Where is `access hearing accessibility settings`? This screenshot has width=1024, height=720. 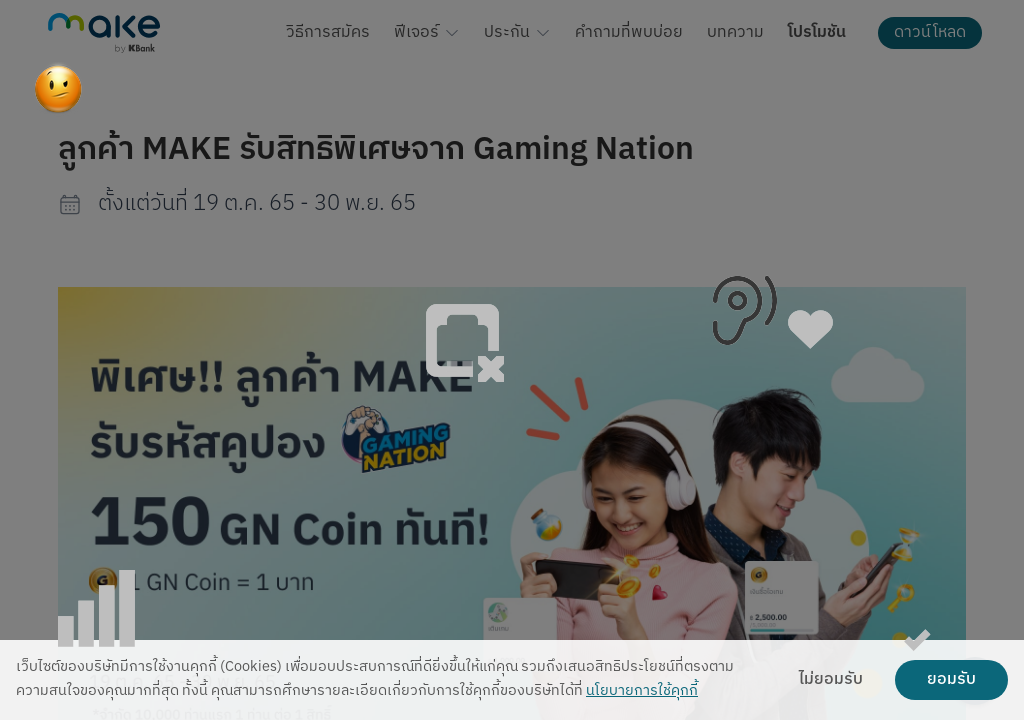 access hearing accessibility settings is located at coordinates (742, 310).